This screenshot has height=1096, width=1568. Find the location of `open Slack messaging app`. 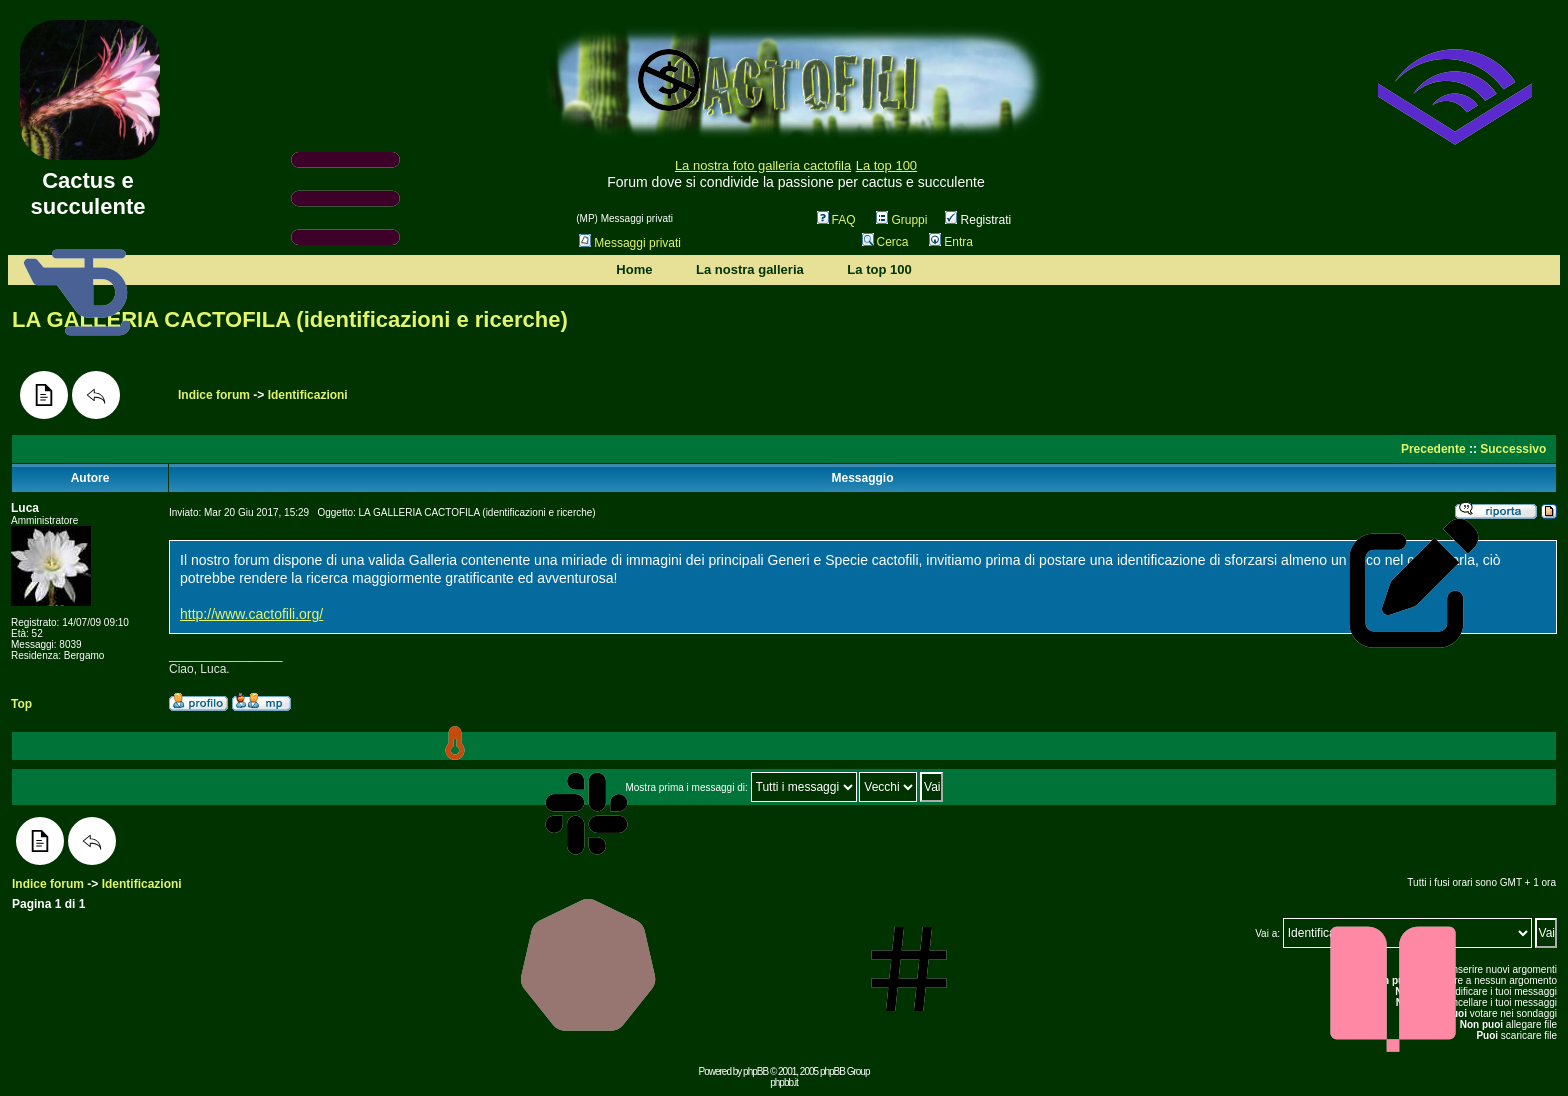

open Slack messaging app is located at coordinates (586, 813).